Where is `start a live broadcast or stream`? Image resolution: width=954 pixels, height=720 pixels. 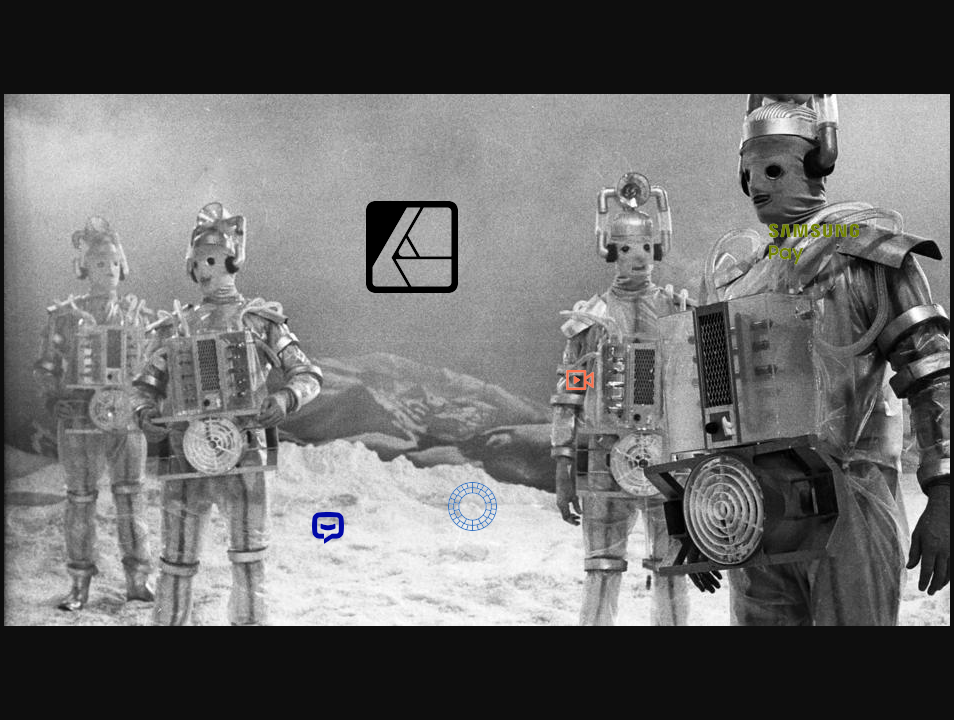
start a live broadcast or stream is located at coordinates (580, 380).